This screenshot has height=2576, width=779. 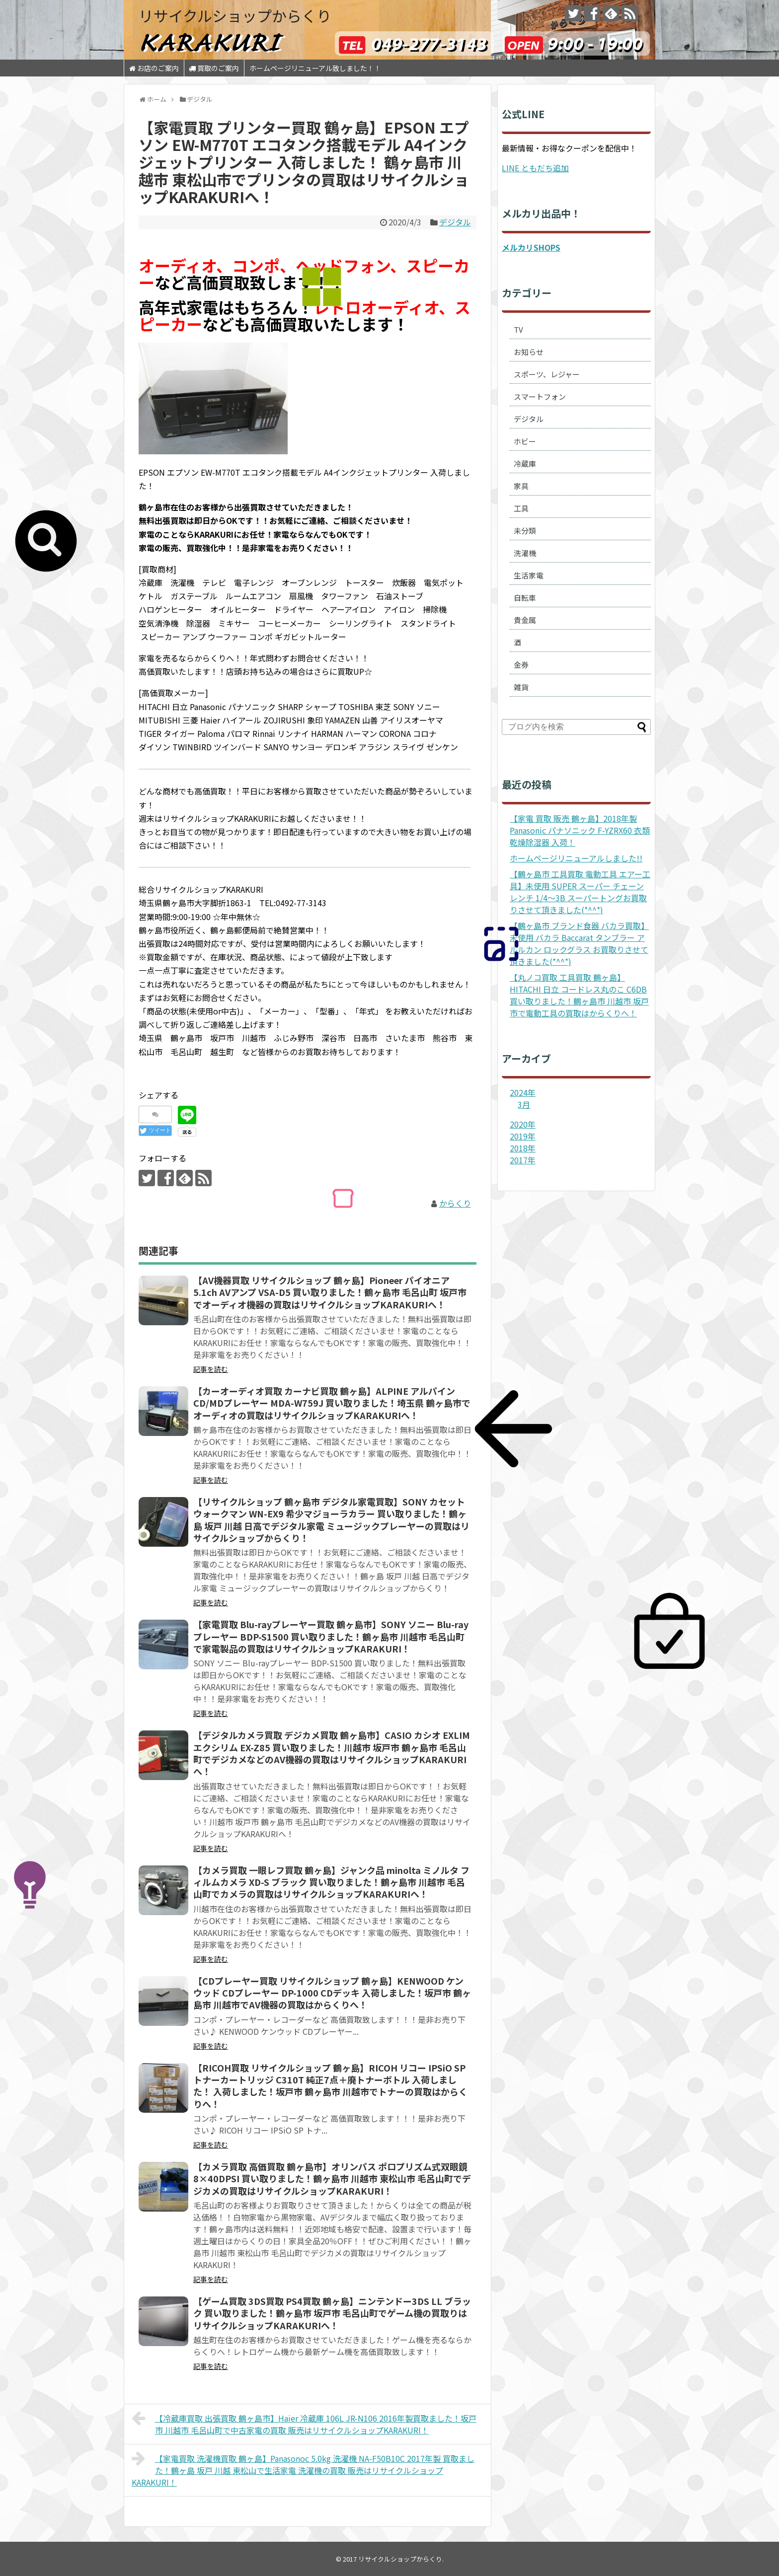 I want to click on view items in grid layout, so click(x=321, y=286).